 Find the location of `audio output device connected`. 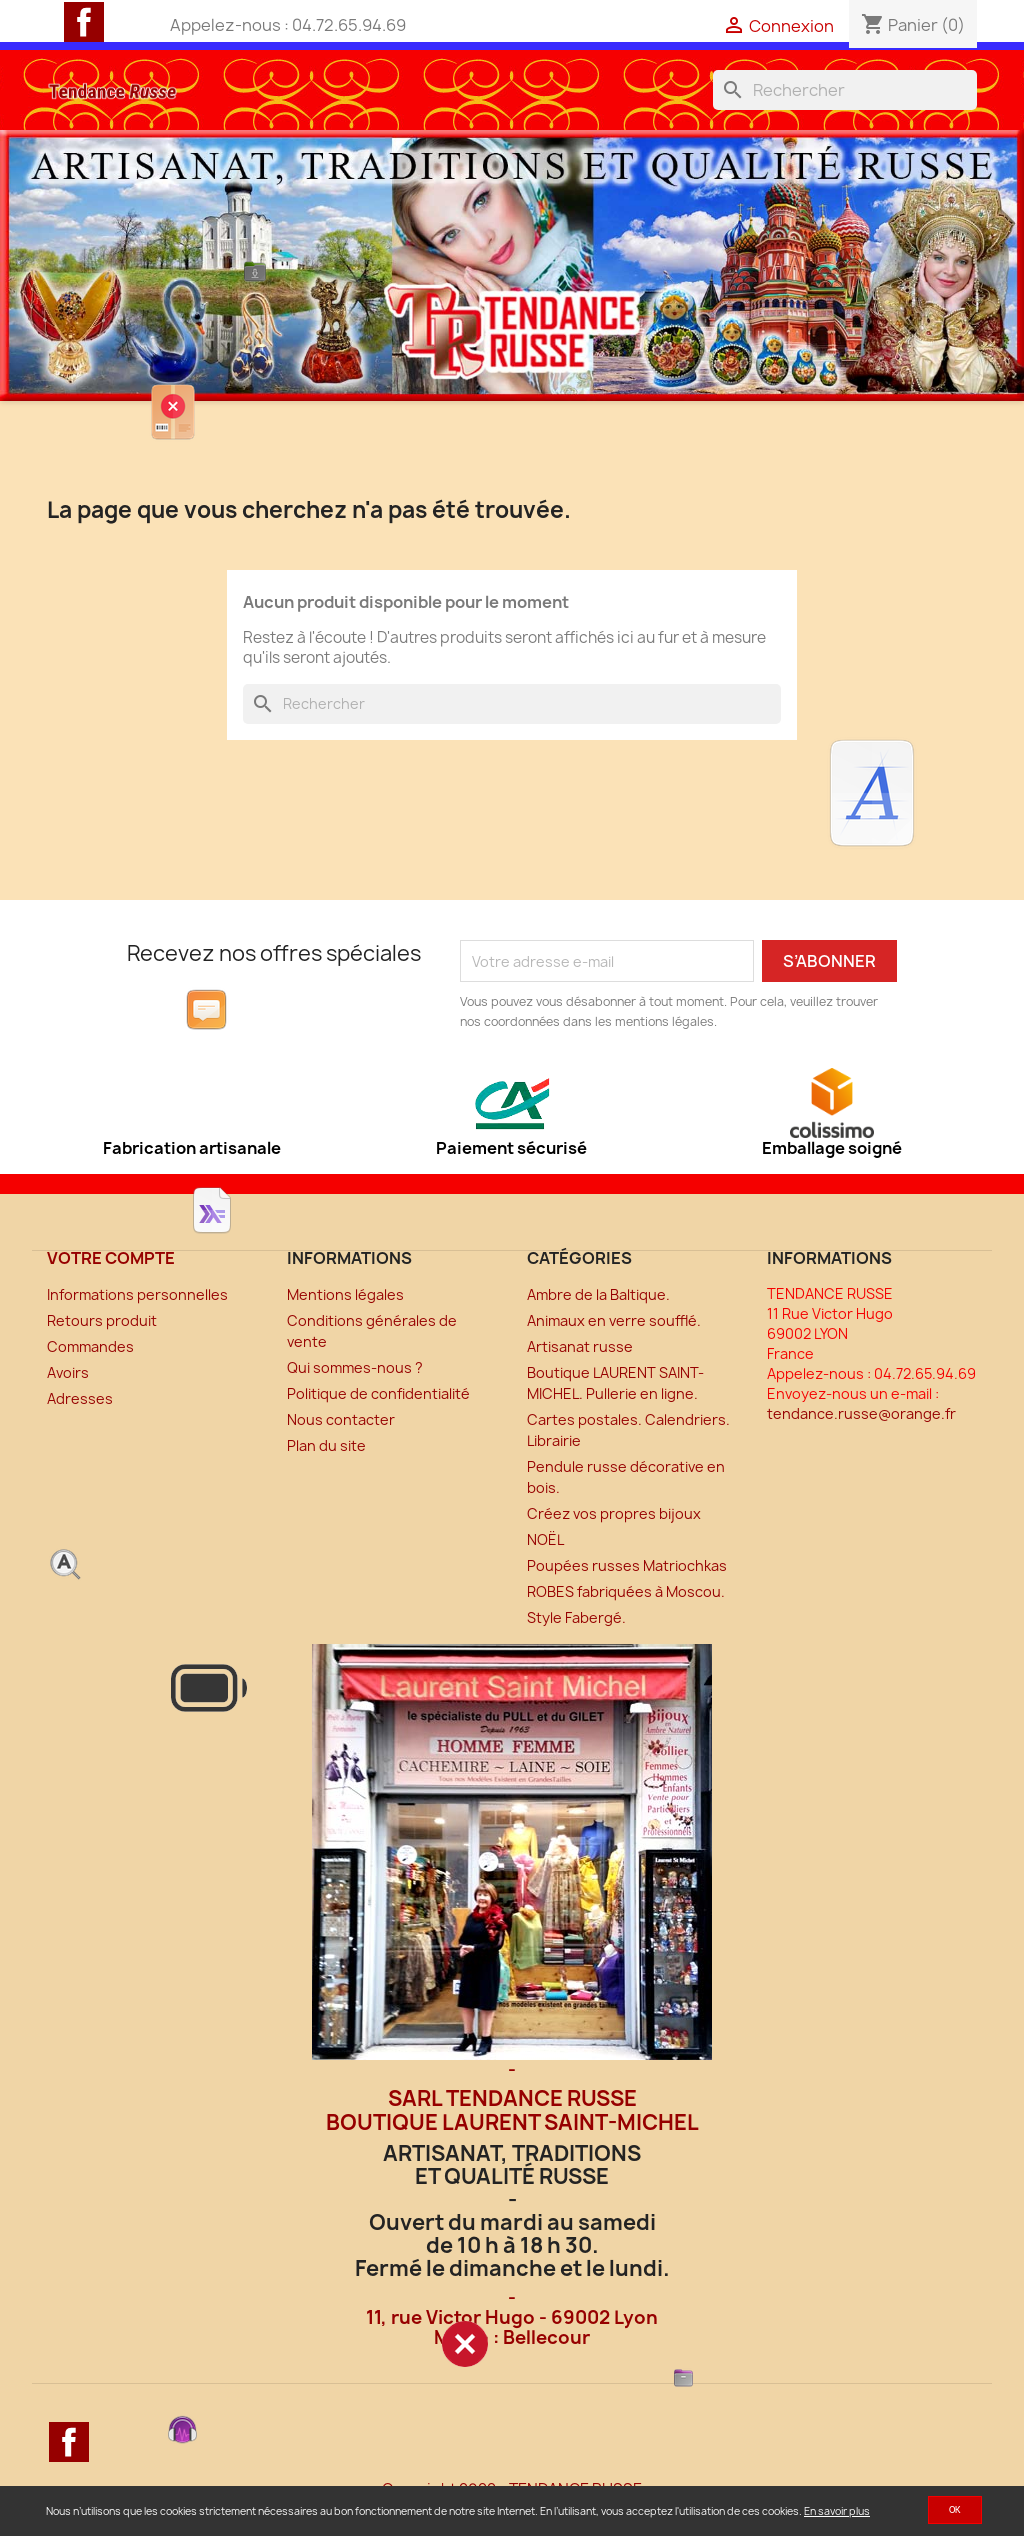

audio output device connected is located at coordinates (182, 2429).